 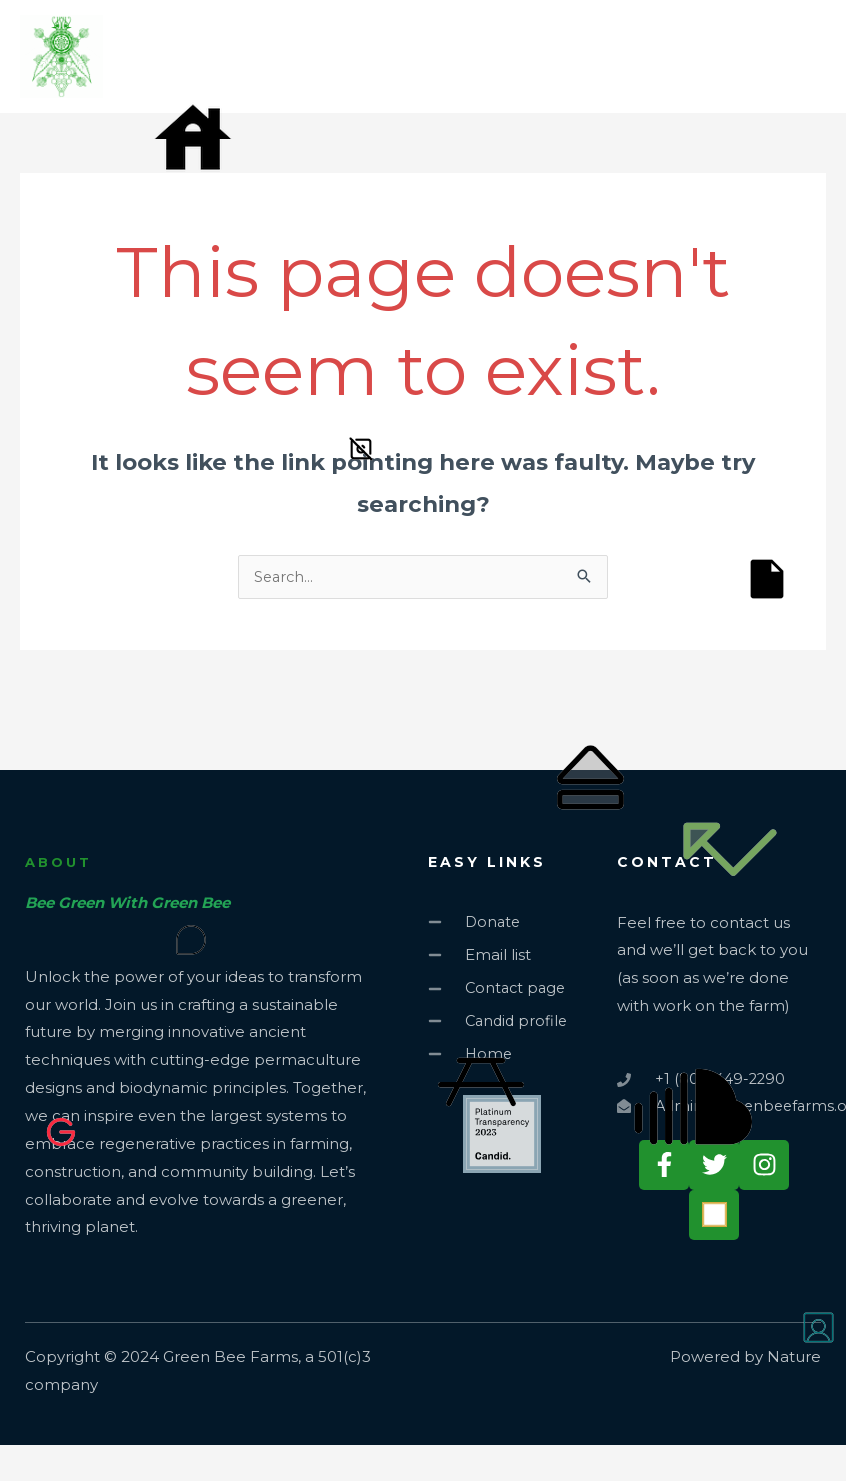 I want to click on view user profile, so click(x=818, y=1327).